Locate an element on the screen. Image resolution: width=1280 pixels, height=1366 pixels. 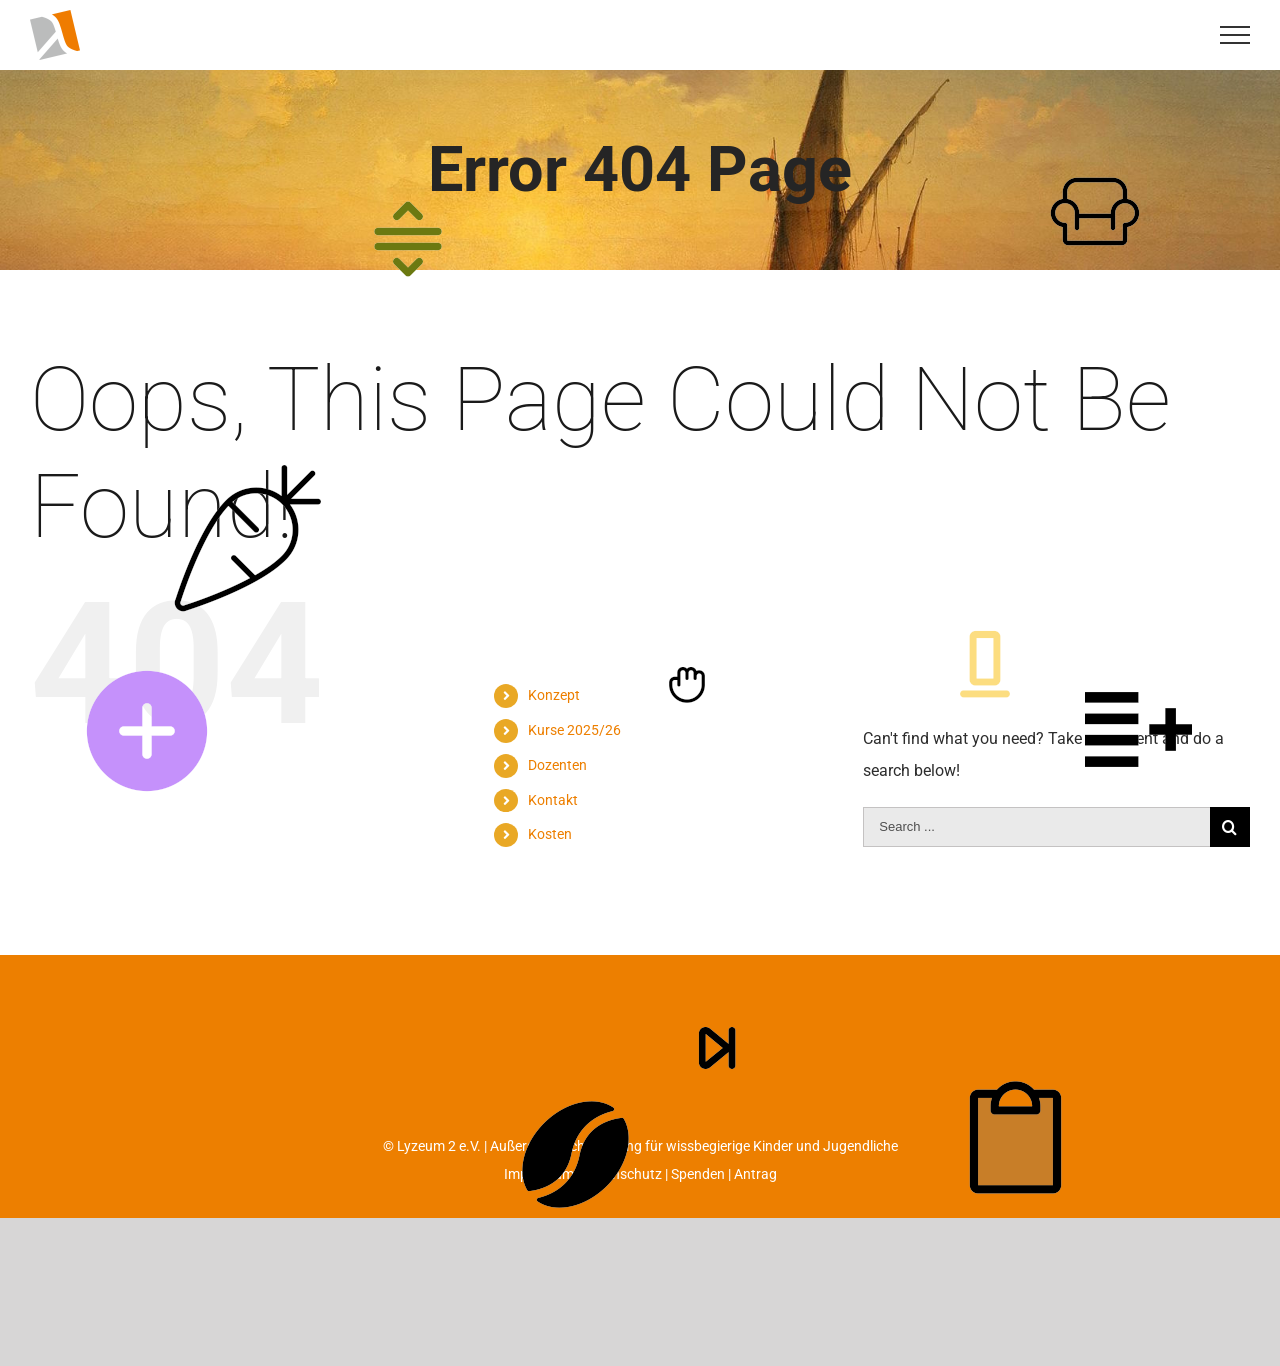
browse furniture or home decor items is located at coordinates (1095, 213).